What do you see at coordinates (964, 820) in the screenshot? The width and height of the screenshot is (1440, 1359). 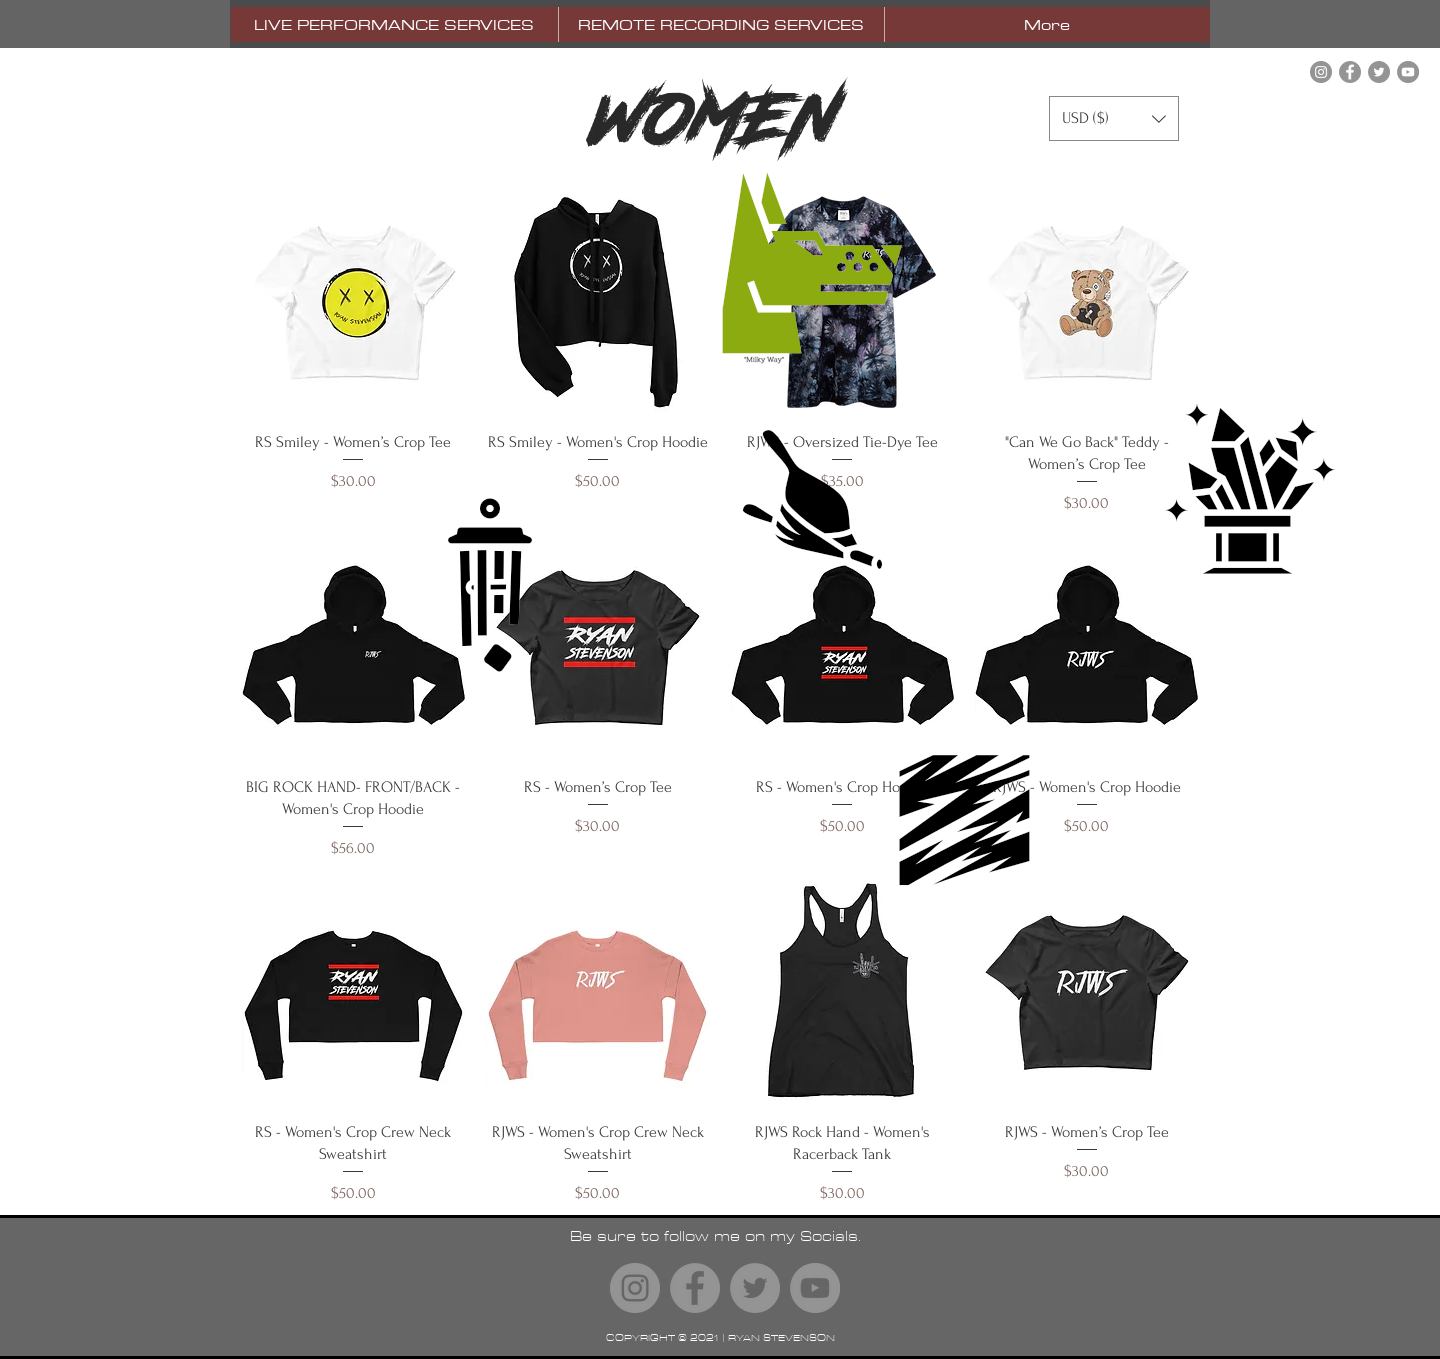 I see `indicates signal interference or connection static` at bounding box center [964, 820].